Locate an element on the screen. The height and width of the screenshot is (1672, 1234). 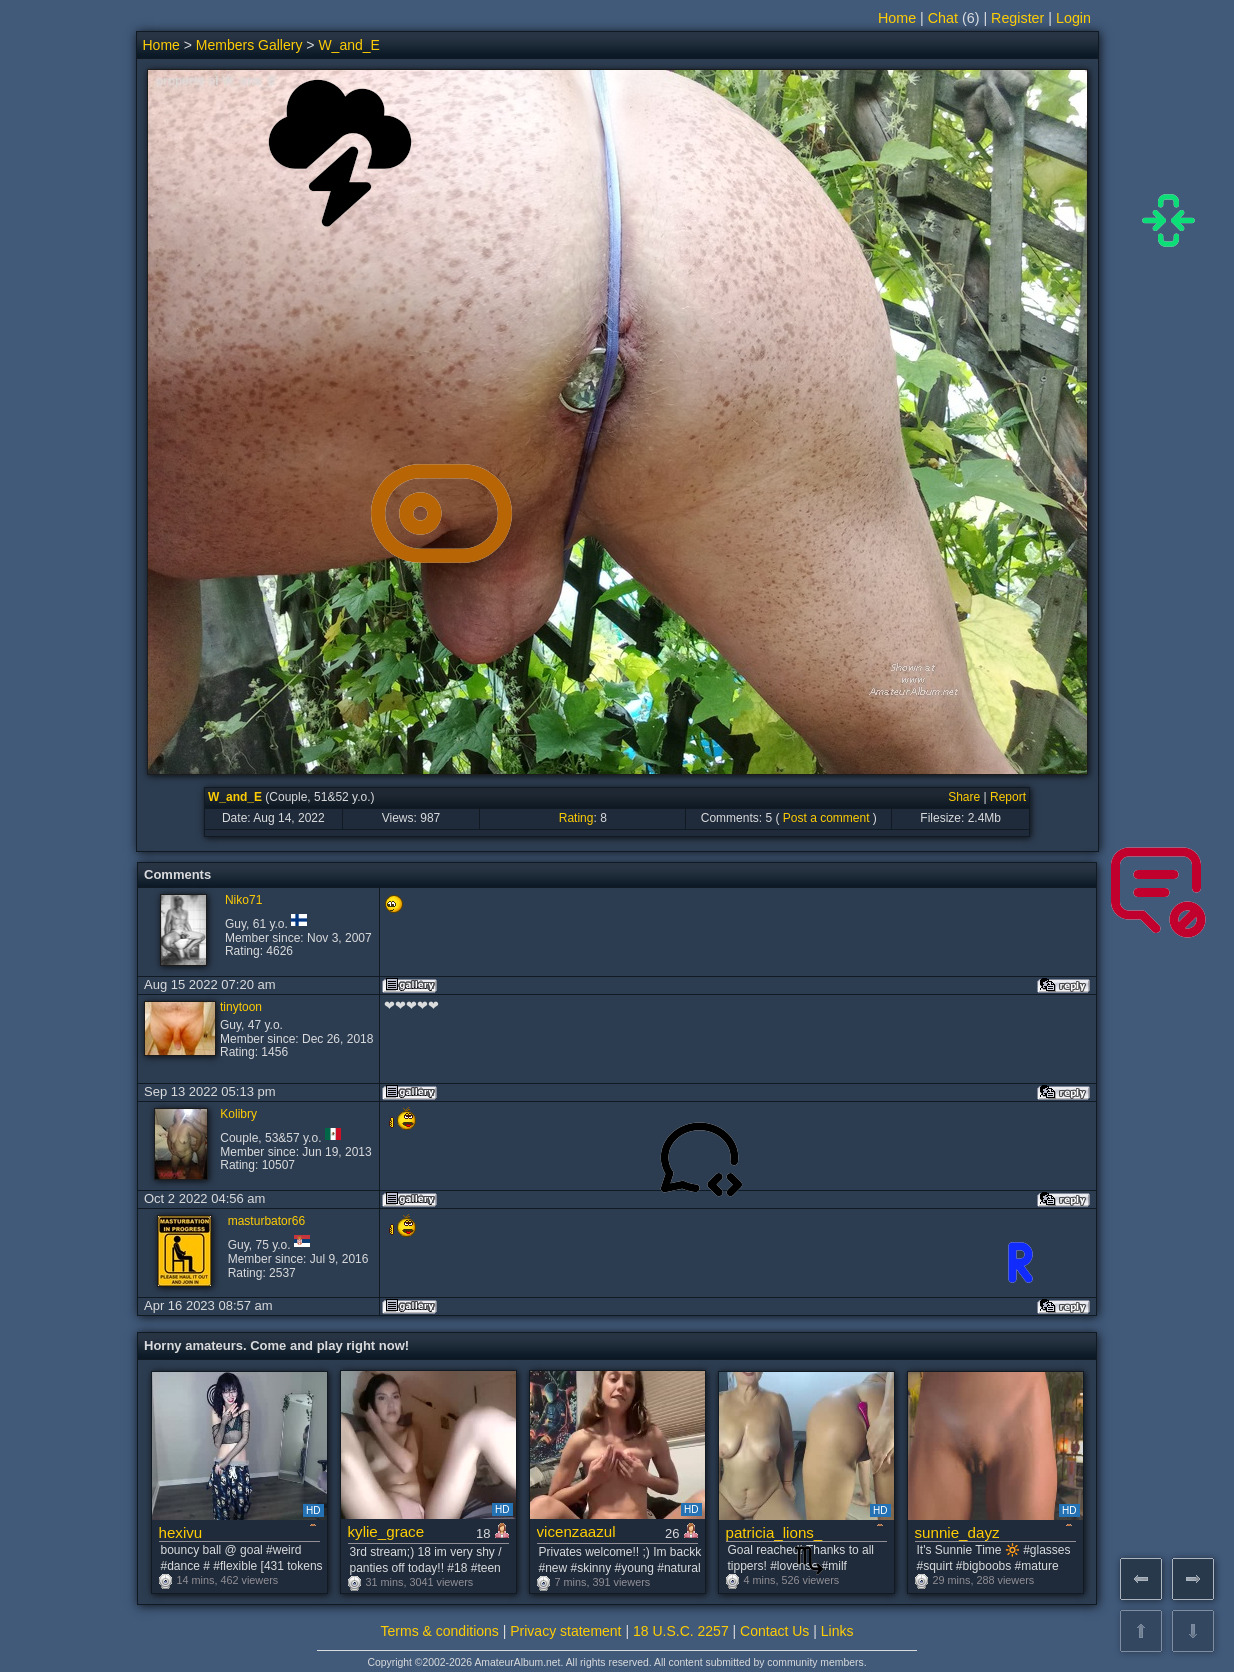
narrow the viewport width is located at coordinates (1168, 220).